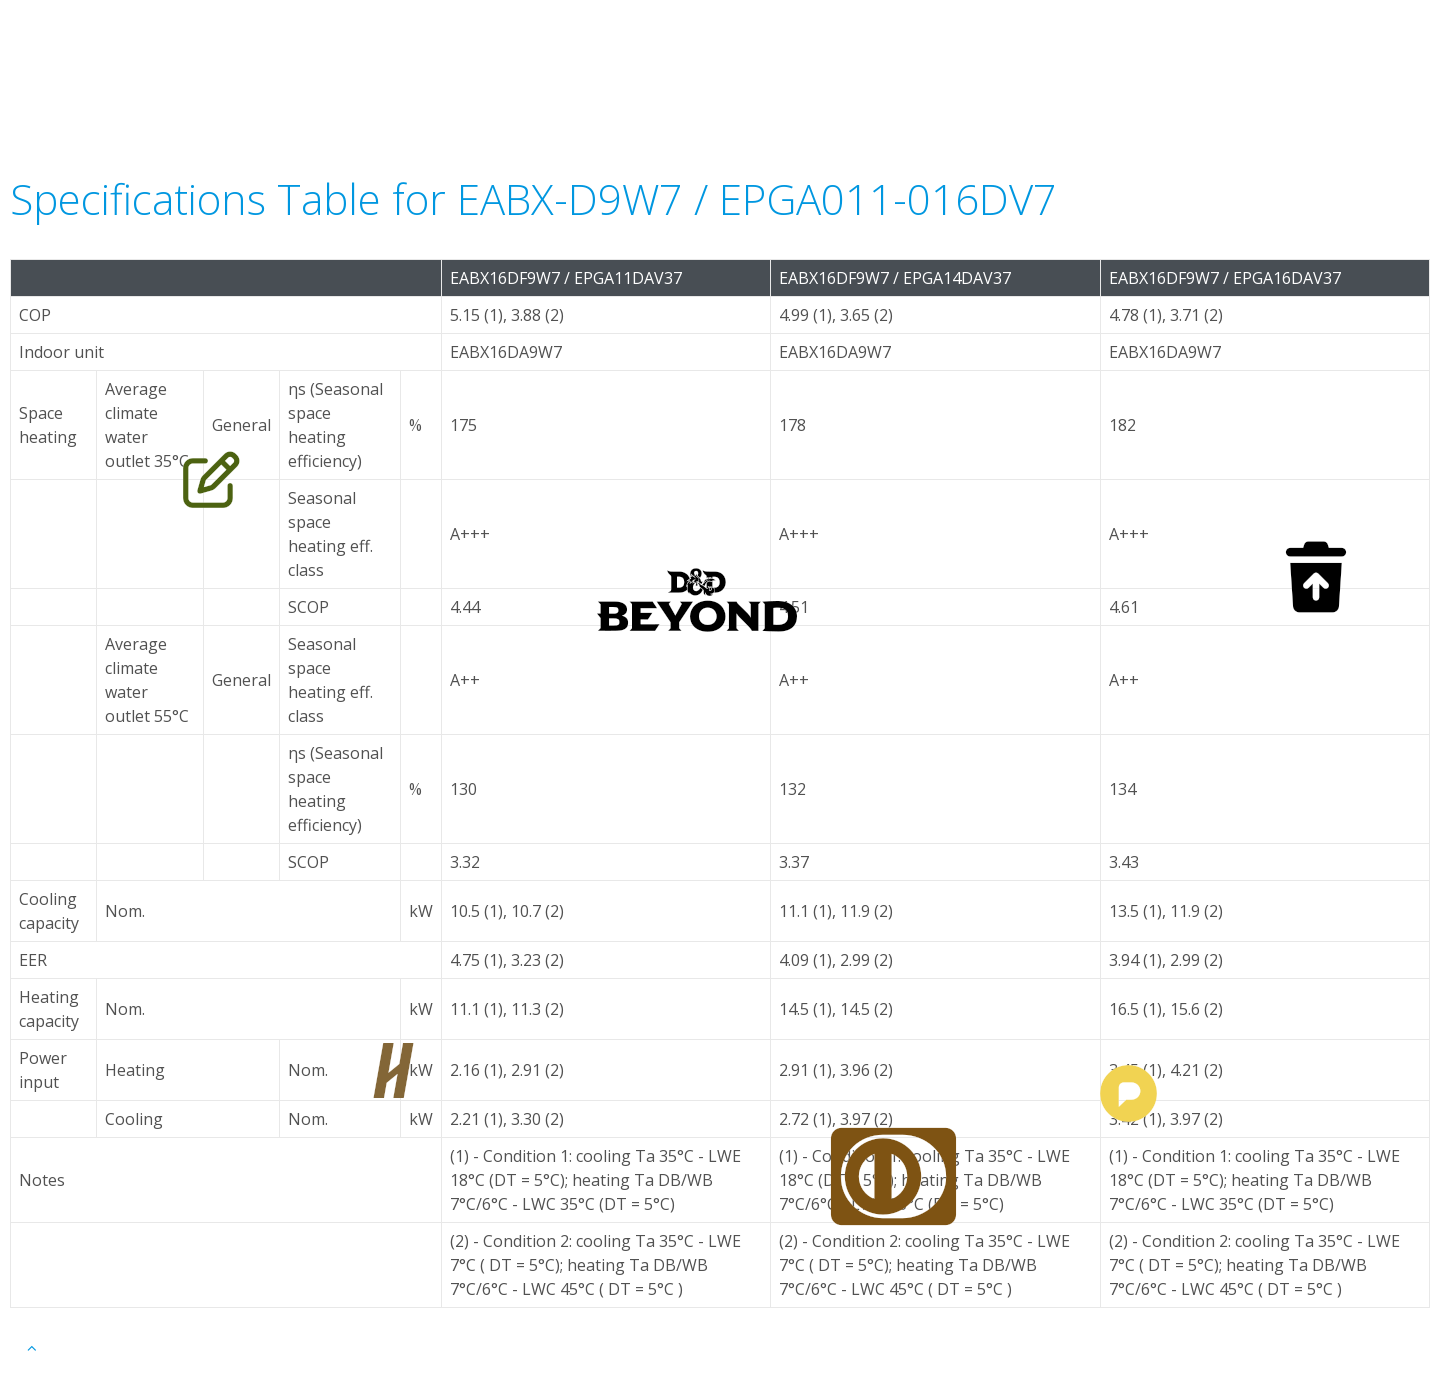 This screenshot has height=1387, width=1440. What do you see at coordinates (893, 1176) in the screenshot?
I see `pay with Diners Club credit card` at bounding box center [893, 1176].